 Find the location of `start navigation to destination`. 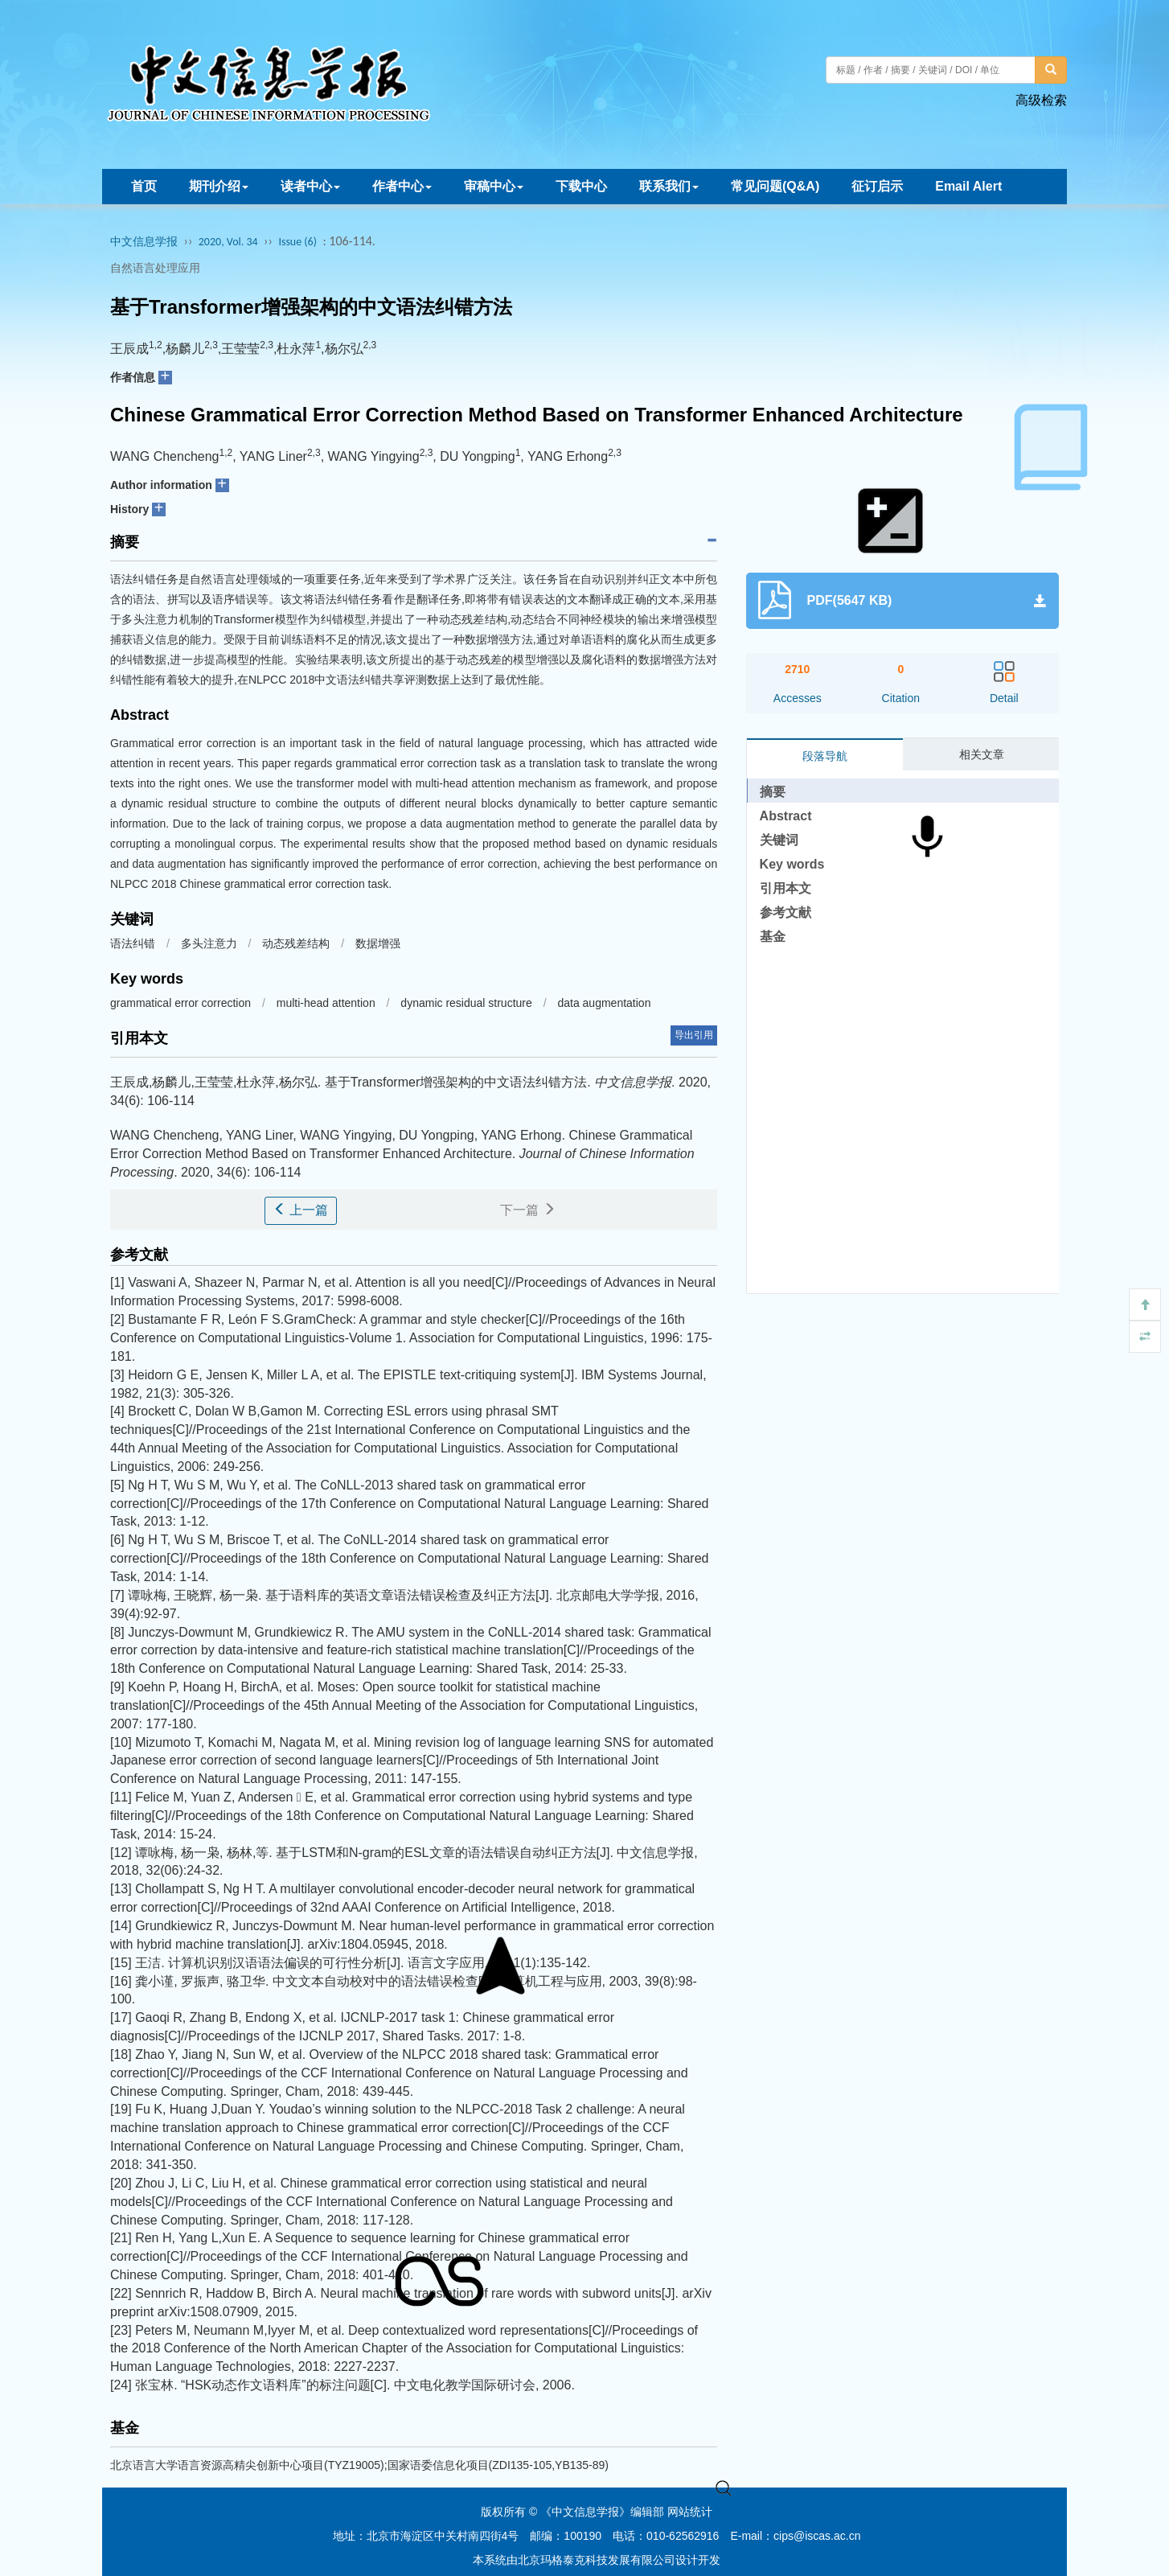

start navigation to destination is located at coordinates (500, 1965).